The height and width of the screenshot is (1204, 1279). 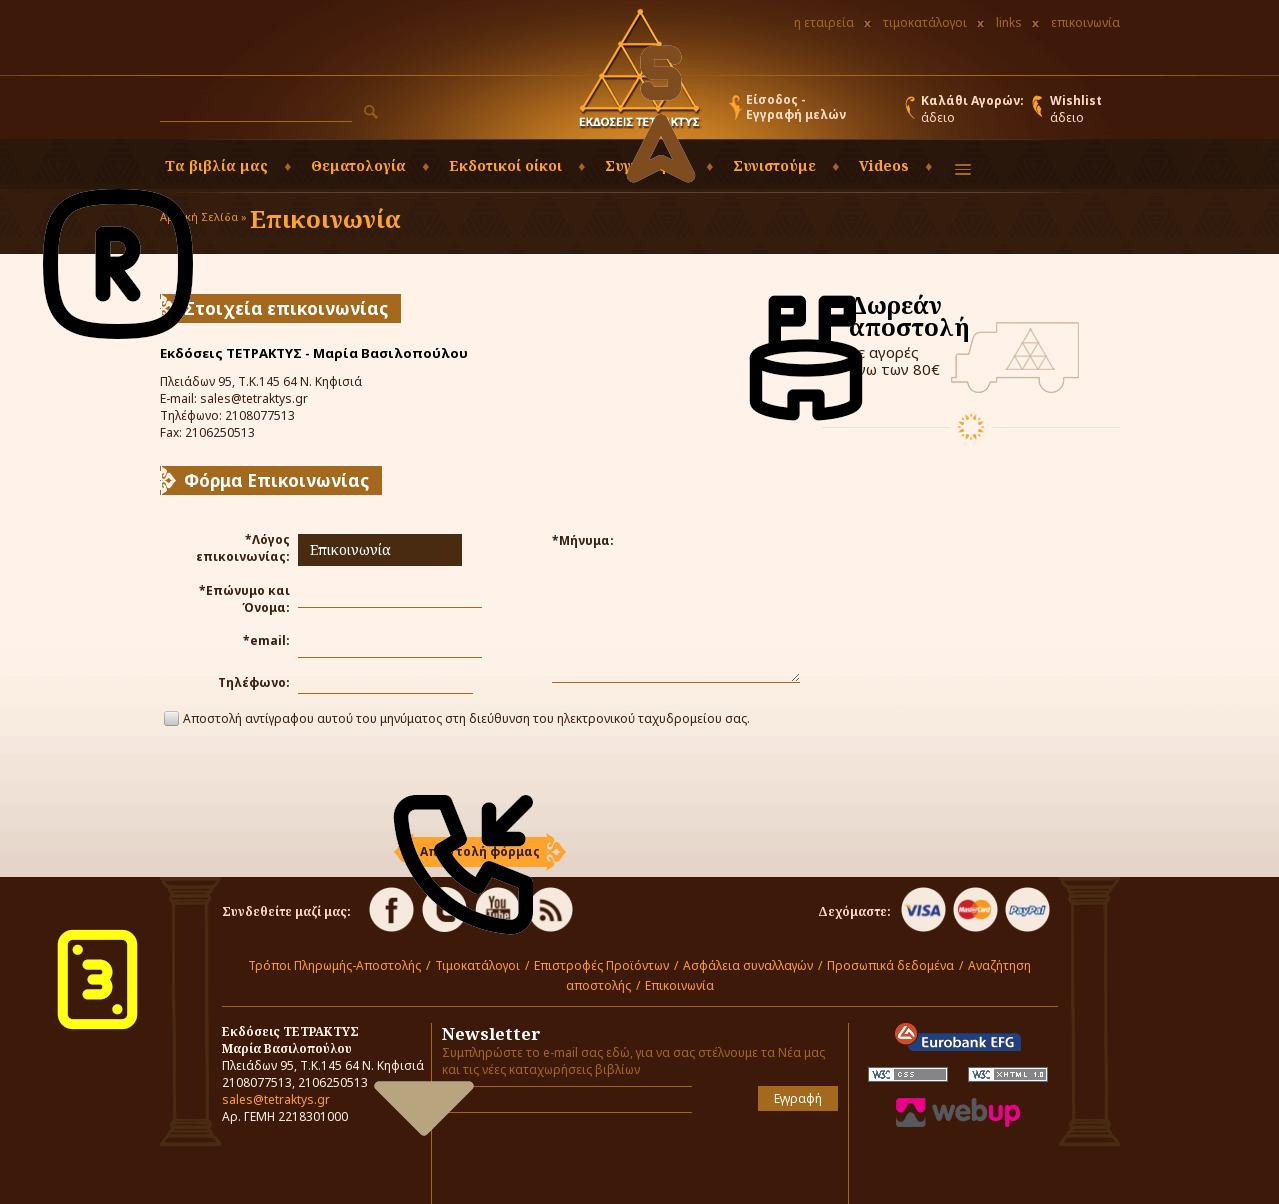 What do you see at coordinates (467, 861) in the screenshot?
I see `incoming call notification` at bounding box center [467, 861].